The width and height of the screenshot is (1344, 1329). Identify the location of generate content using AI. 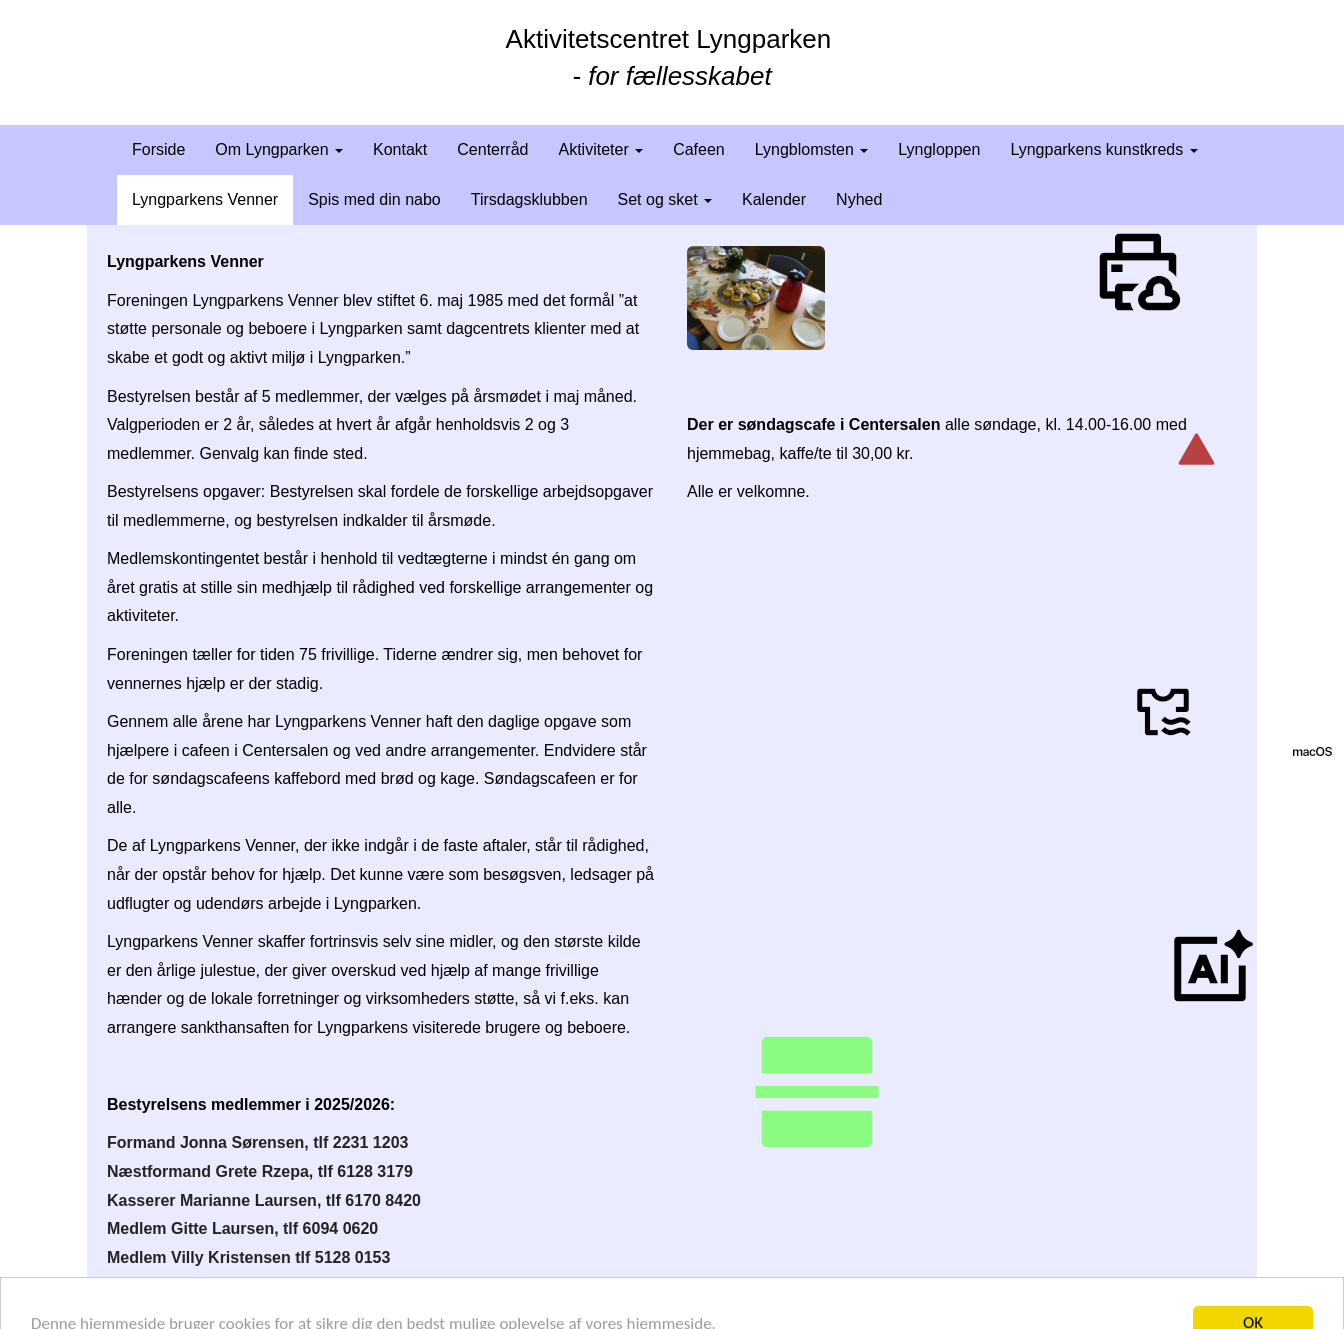
(1210, 969).